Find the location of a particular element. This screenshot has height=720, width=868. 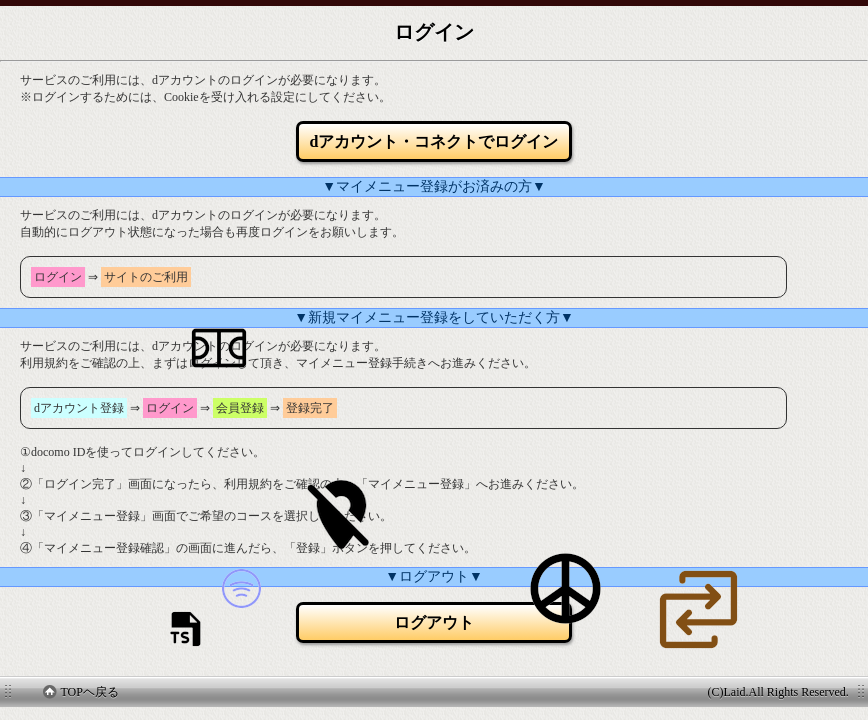

open Spotify is located at coordinates (241, 588).